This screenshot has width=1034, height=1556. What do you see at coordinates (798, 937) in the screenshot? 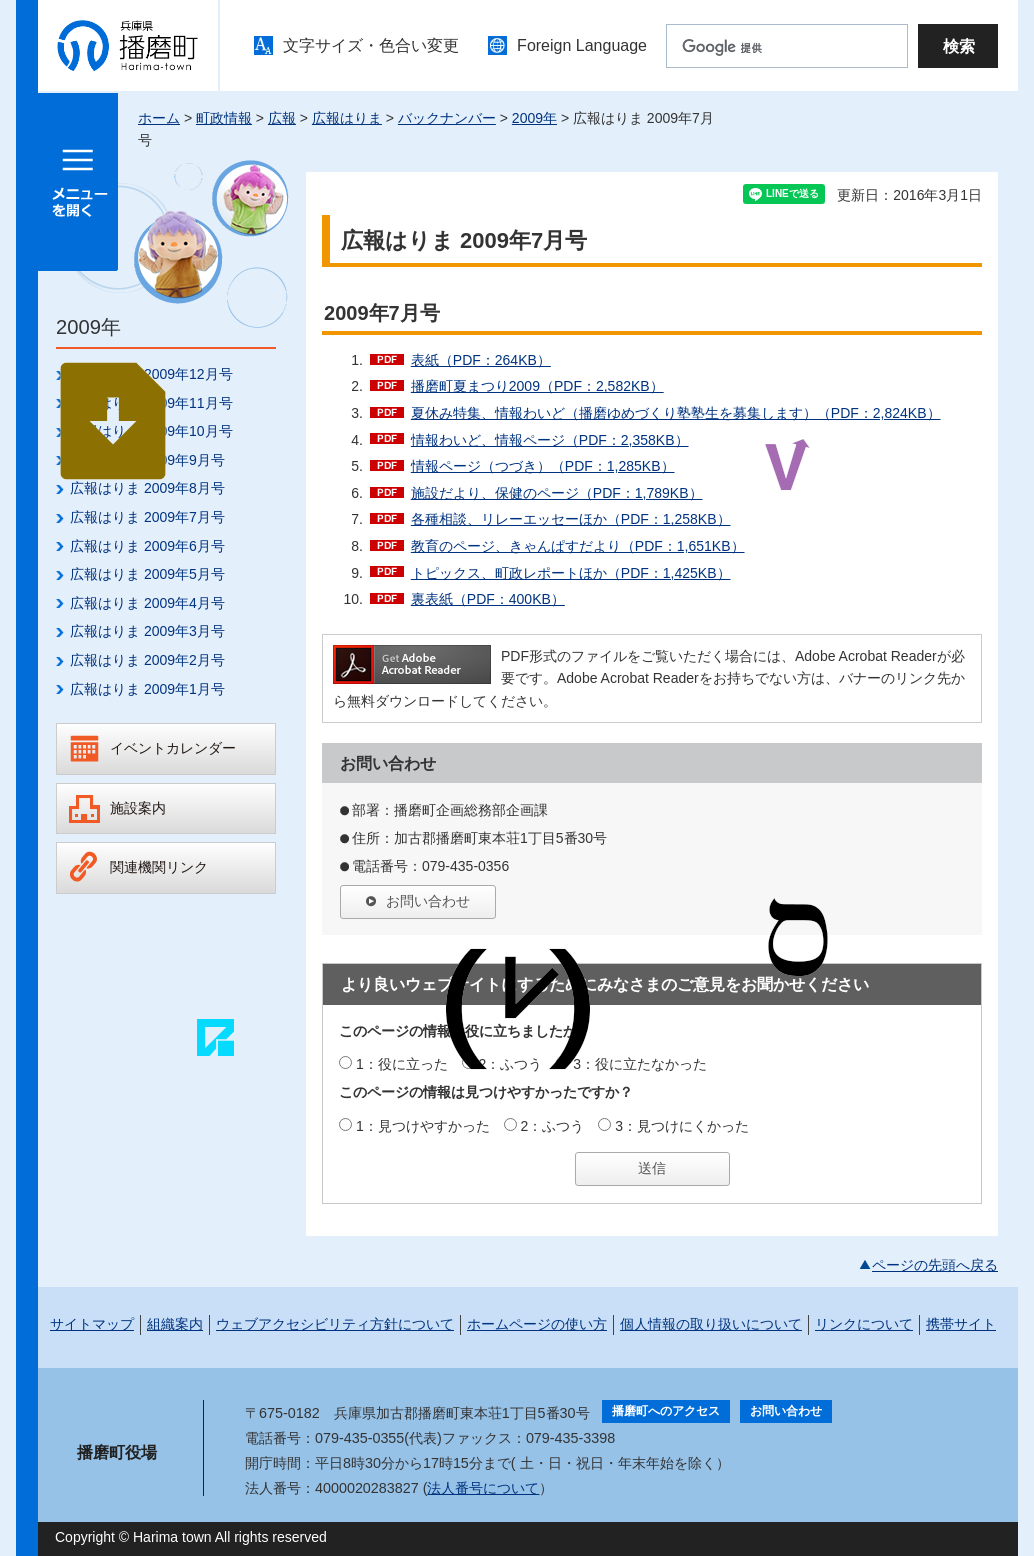
I see `open the Sefaria app` at bounding box center [798, 937].